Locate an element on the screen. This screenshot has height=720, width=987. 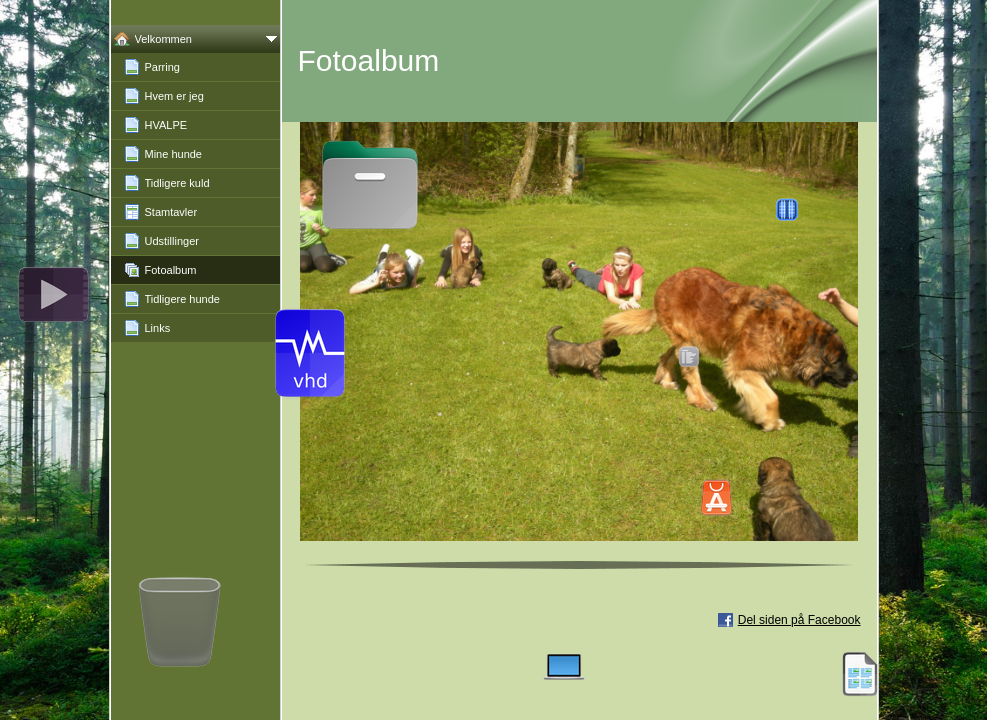
virtualbox virtual hard disk file is located at coordinates (310, 353).